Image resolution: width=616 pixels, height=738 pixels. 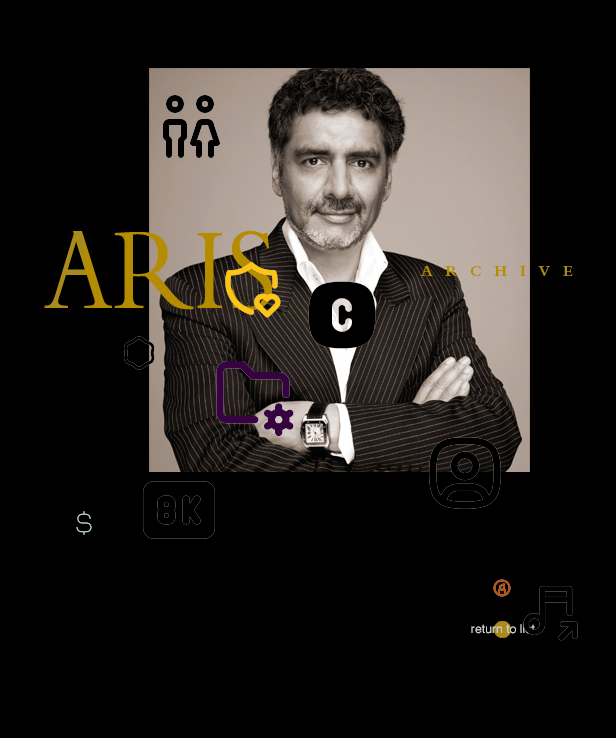 What do you see at coordinates (253, 394) in the screenshot?
I see `access folder settings` at bounding box center [253, 394].